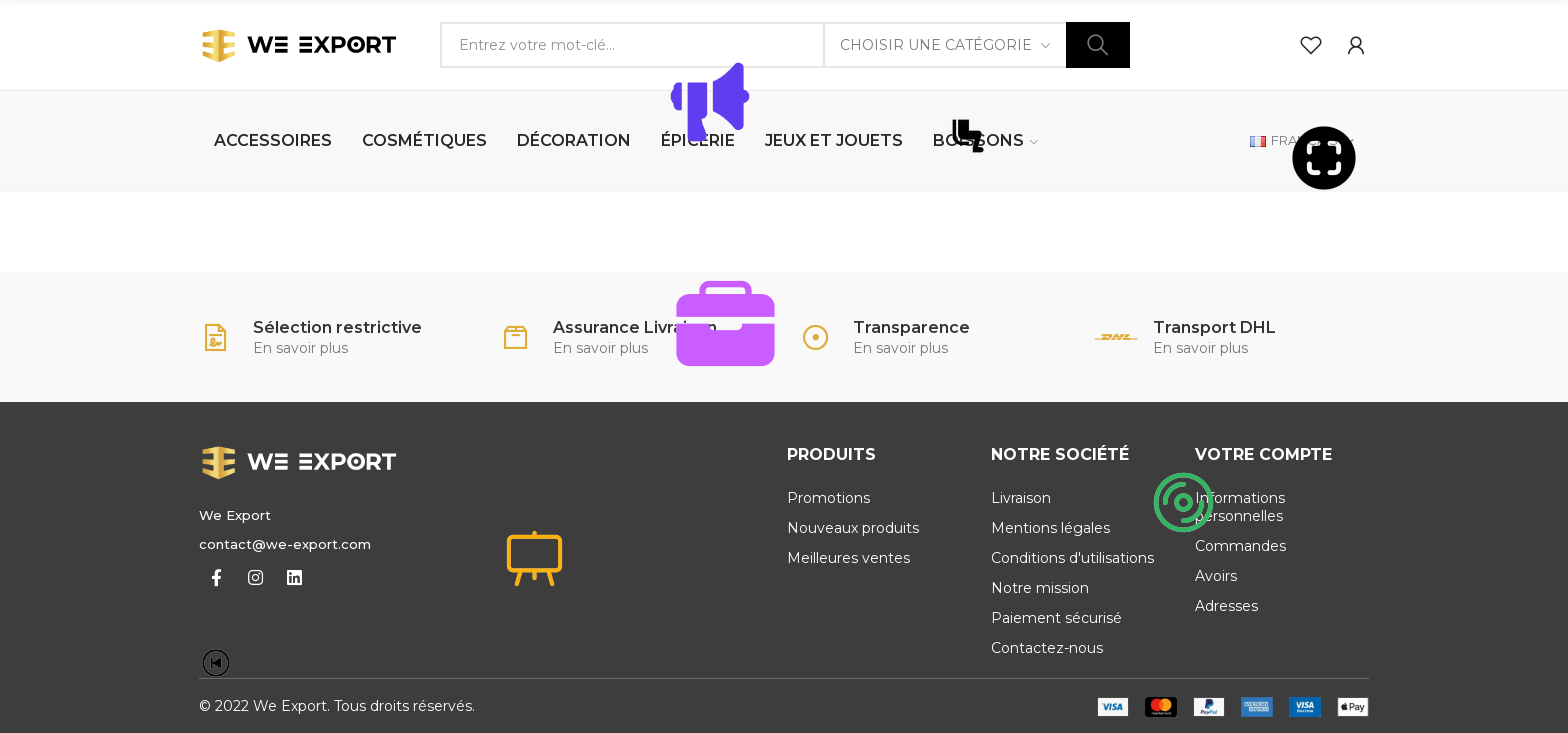  Describe the element at coordinates (216, 663) in the screenshot. I see `skip to previous track` at that location.